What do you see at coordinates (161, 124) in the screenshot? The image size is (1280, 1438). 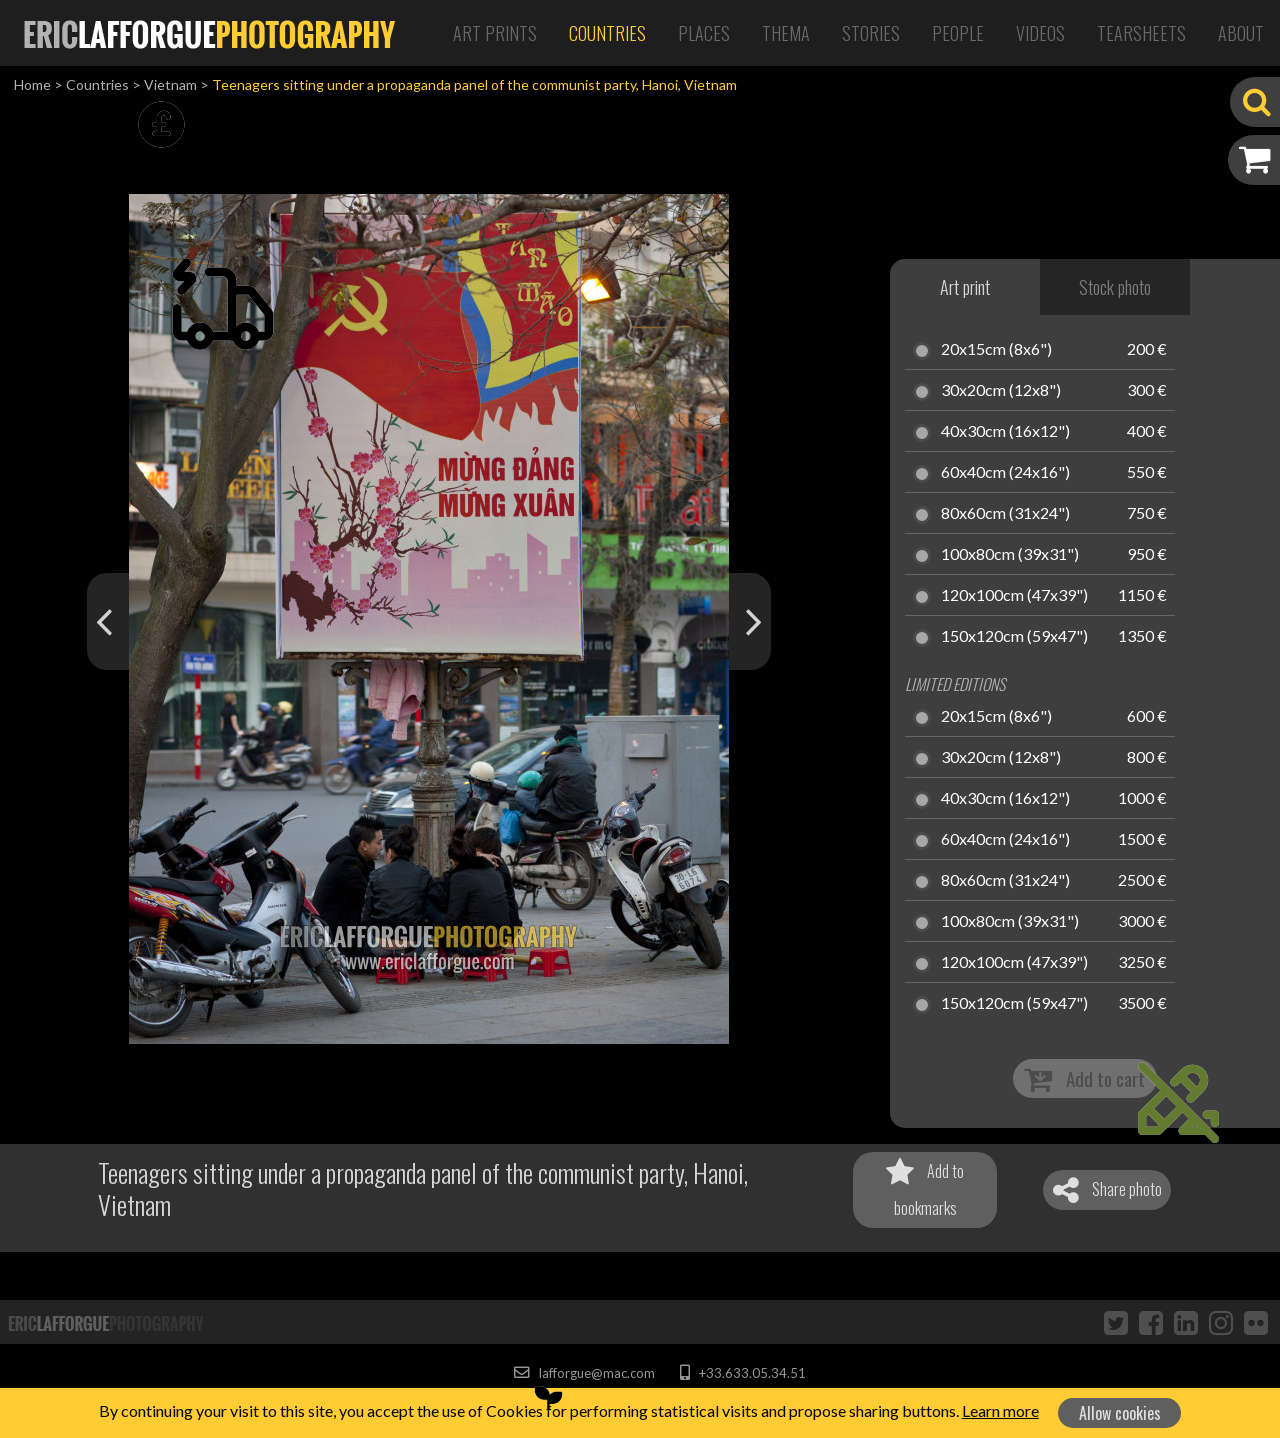 I see `view balance in British pounds` at bounding box center [161, 124].